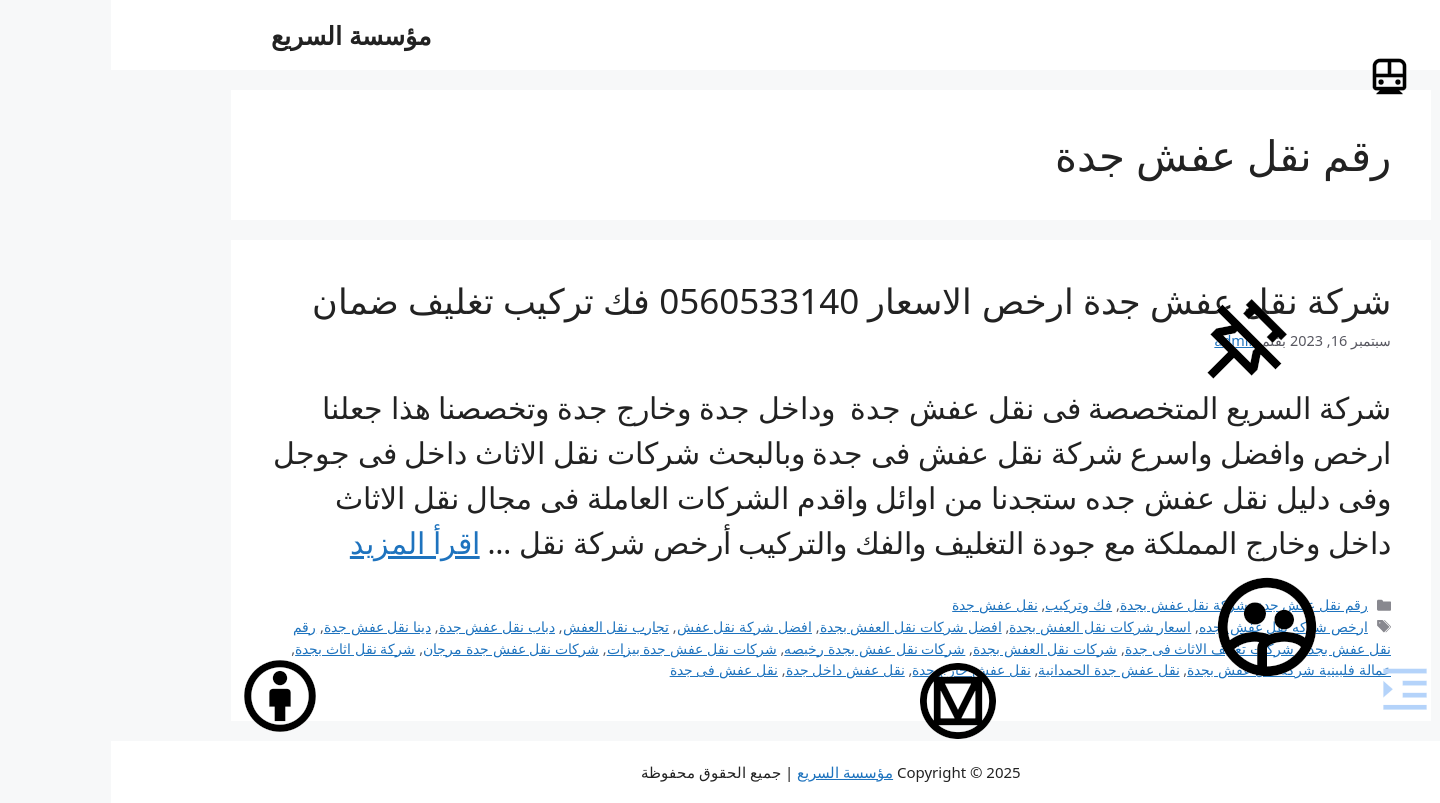 This screenshot has width=1440, height=803. I want to click on view subway or metro transit options, so click(1389, 75).